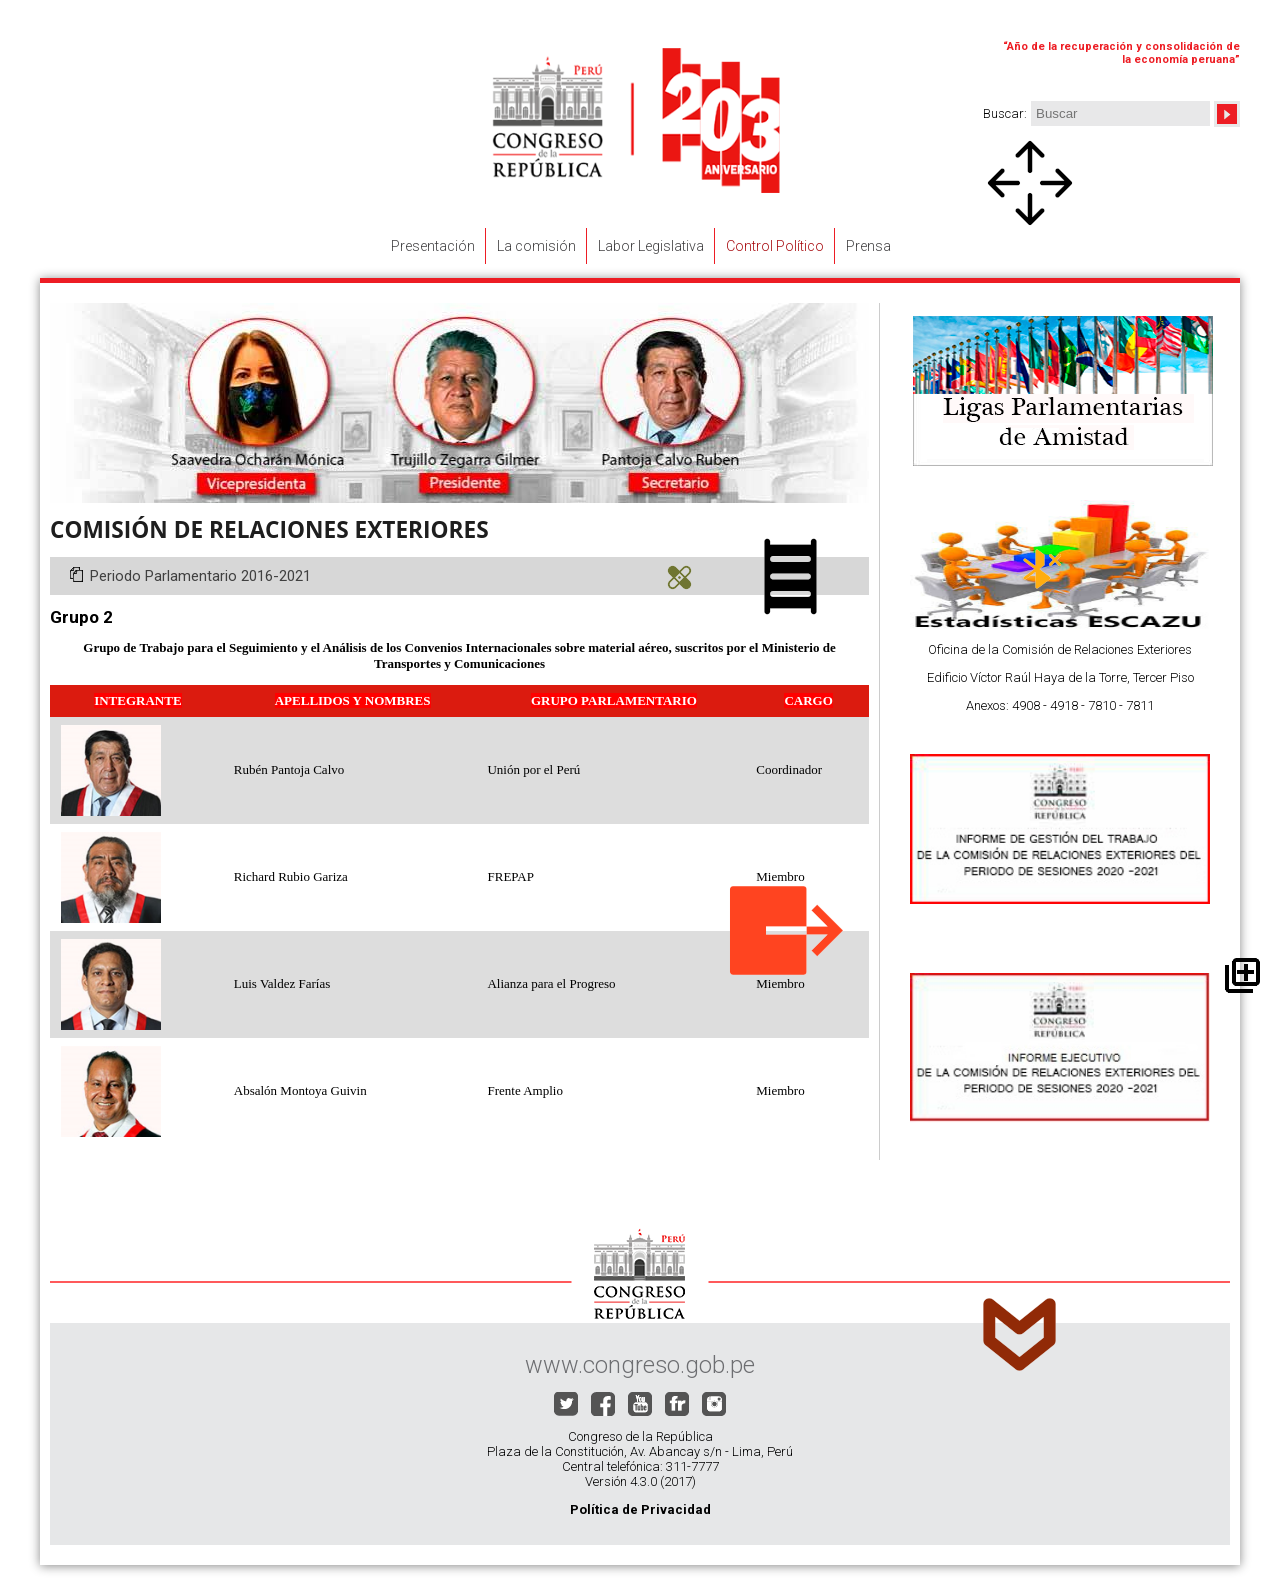 The width and height of the screenshot is (1280, 1584). Describe the element at coordinates (1030, 183) in the screenshot. I see `expand content in all directions` at that location.